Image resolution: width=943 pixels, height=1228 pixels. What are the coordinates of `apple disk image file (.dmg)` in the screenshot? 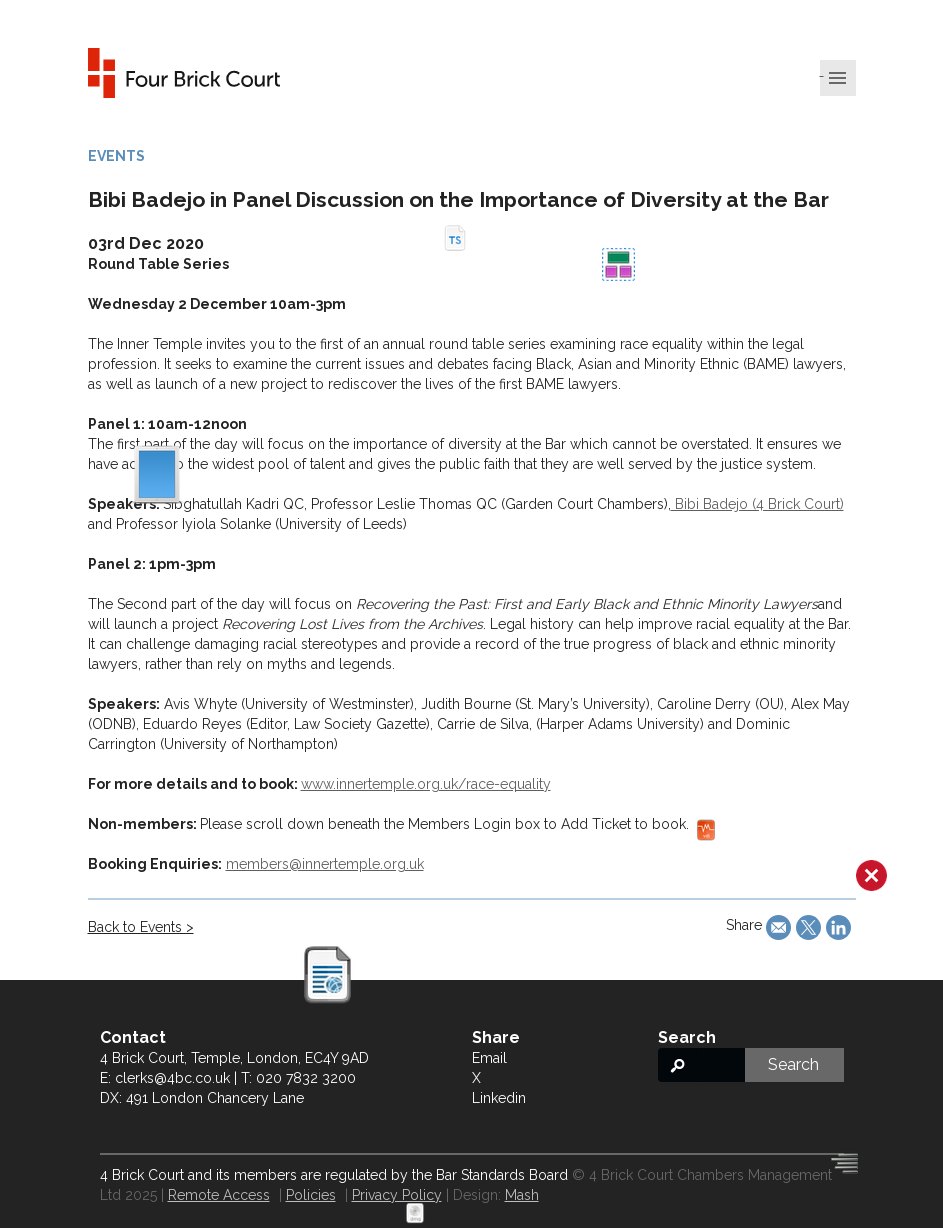 It's located at (415, 1213).